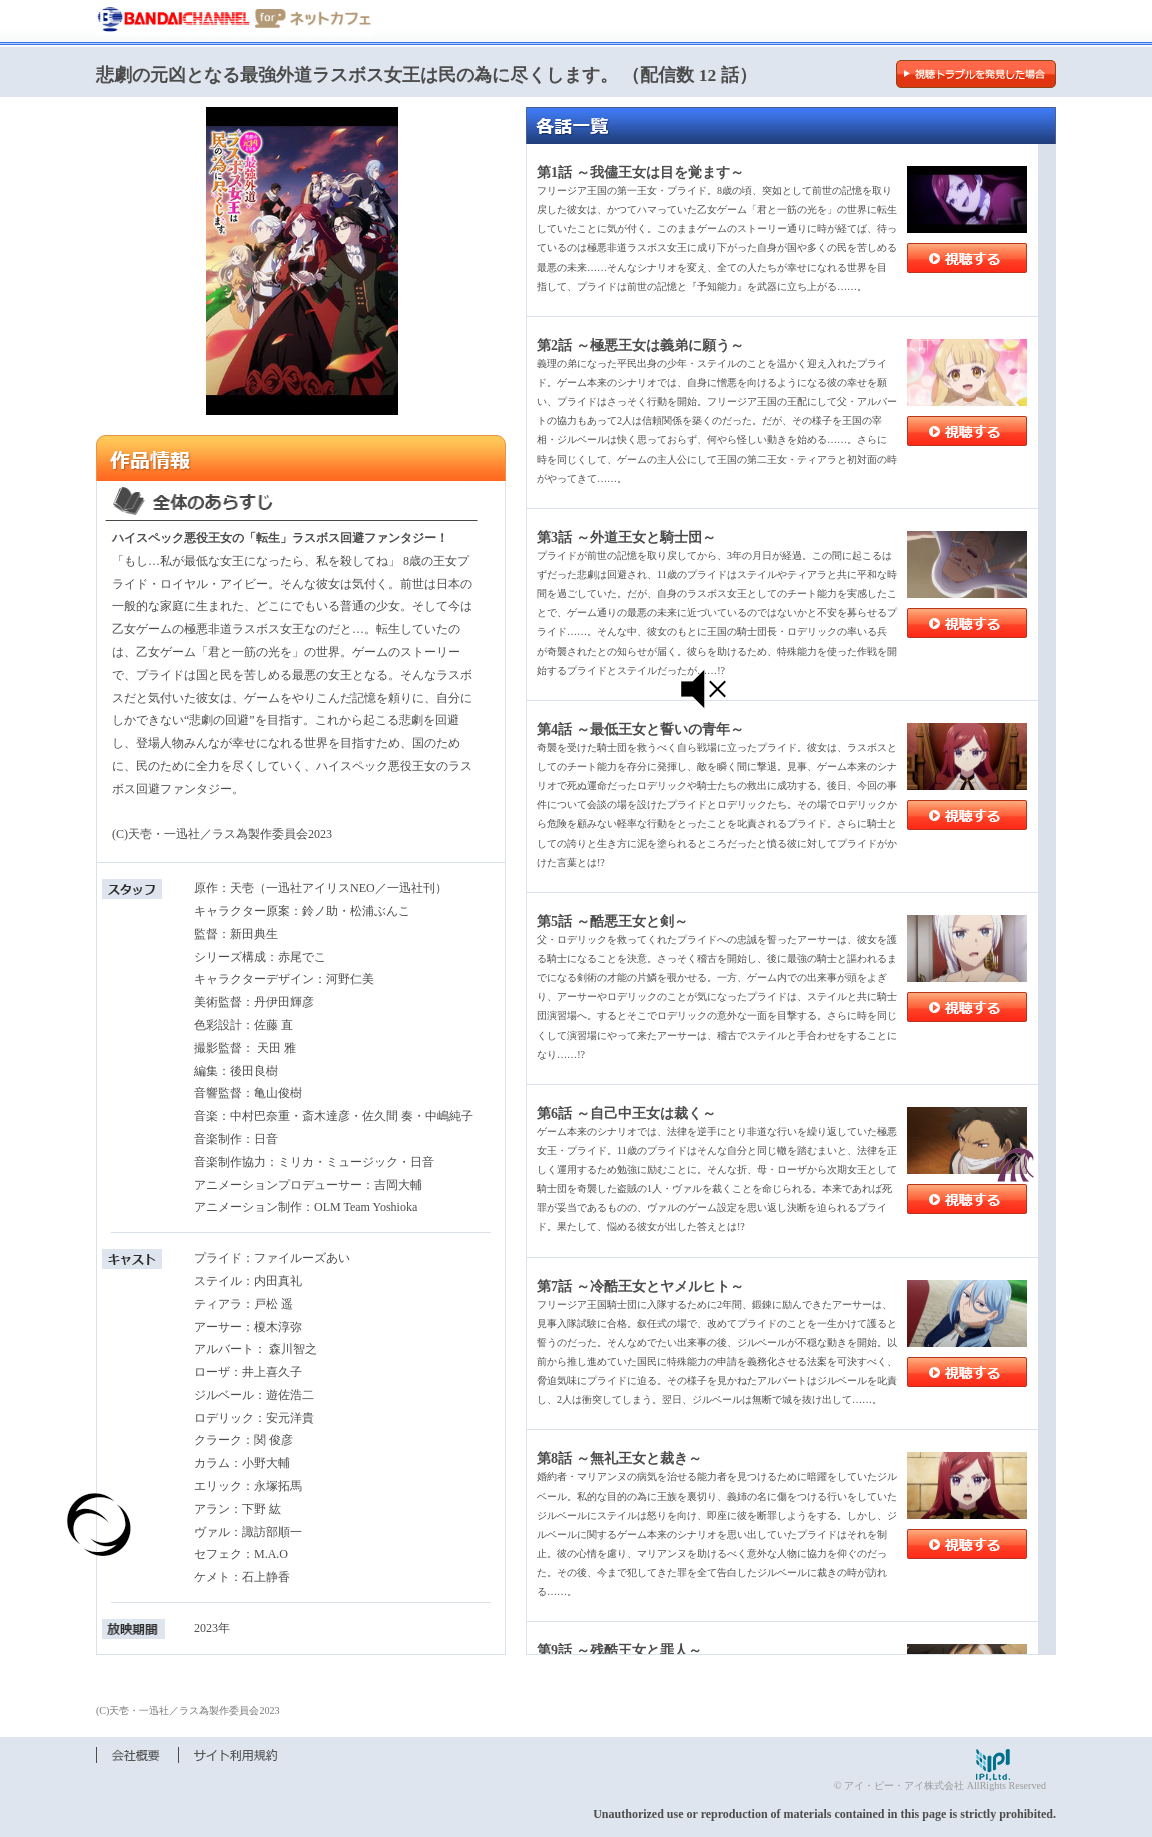 The image size is (1152, 1837). I want to click on indicates a beast or creature ability in a game interface, so click(98, 1524).